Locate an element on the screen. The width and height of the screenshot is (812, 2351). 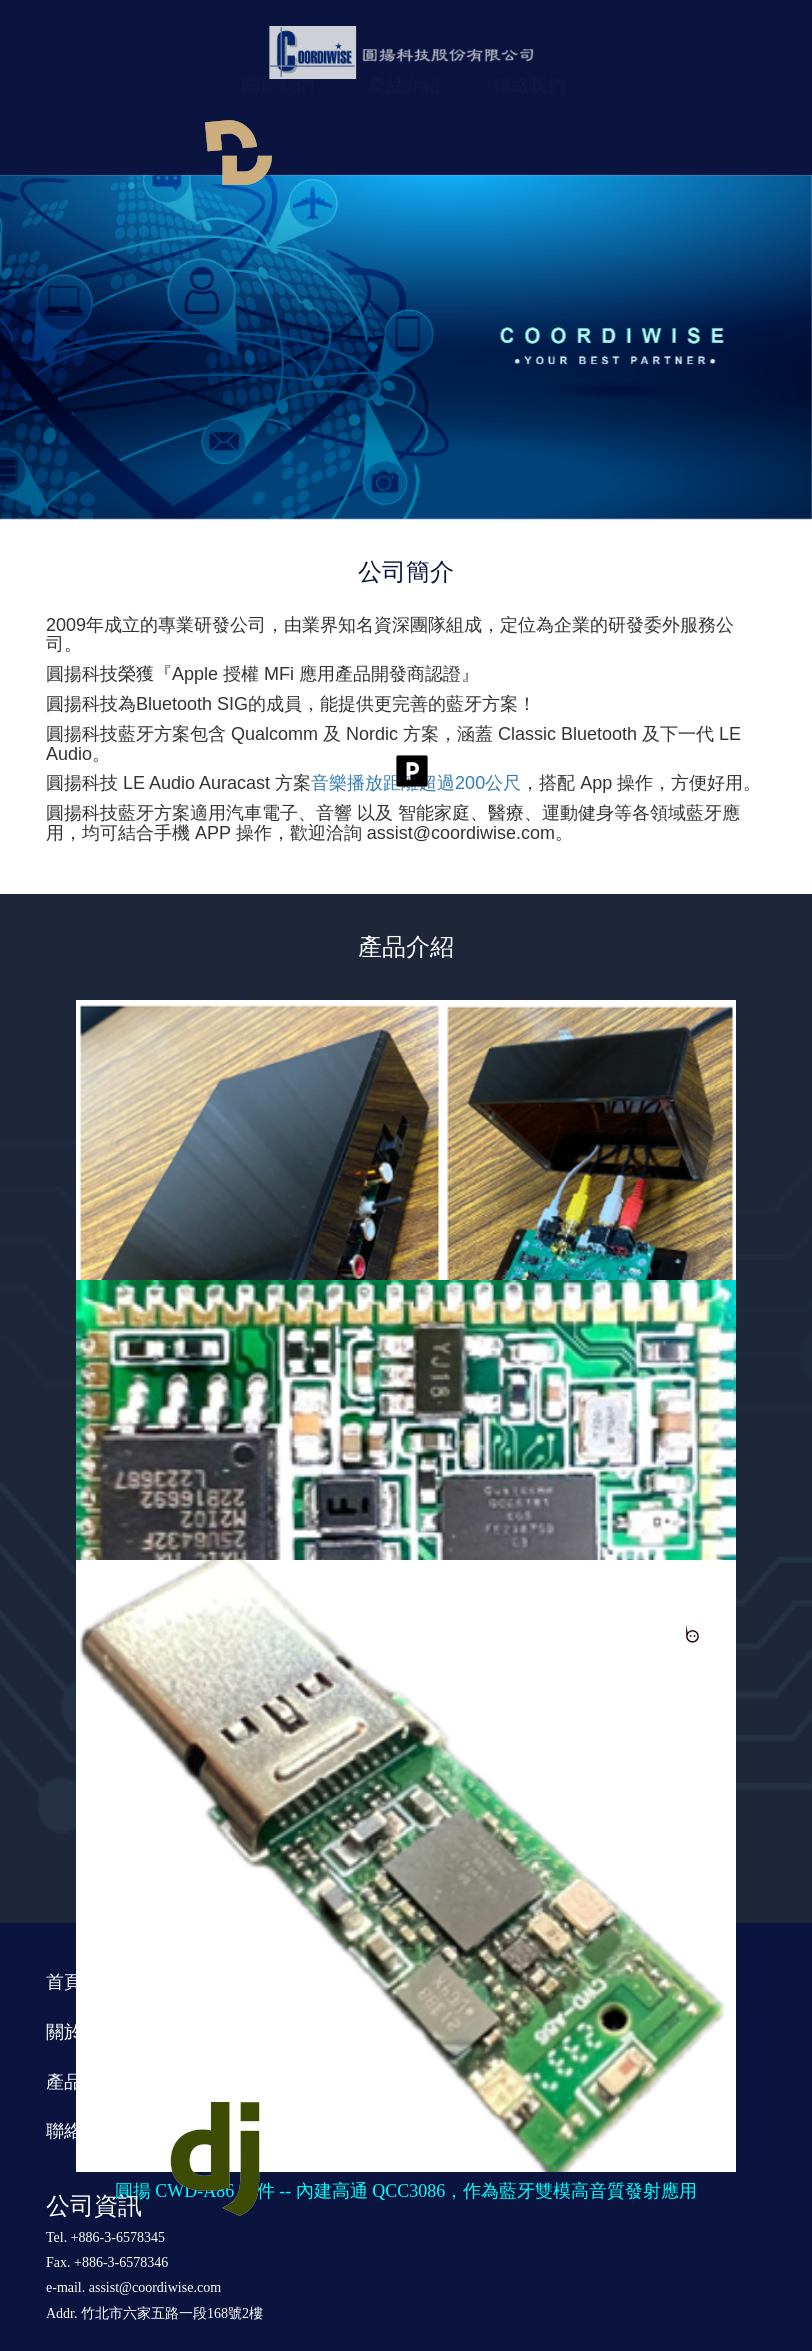
open Decap CMS dashboard is located at coordinates (238, 152).